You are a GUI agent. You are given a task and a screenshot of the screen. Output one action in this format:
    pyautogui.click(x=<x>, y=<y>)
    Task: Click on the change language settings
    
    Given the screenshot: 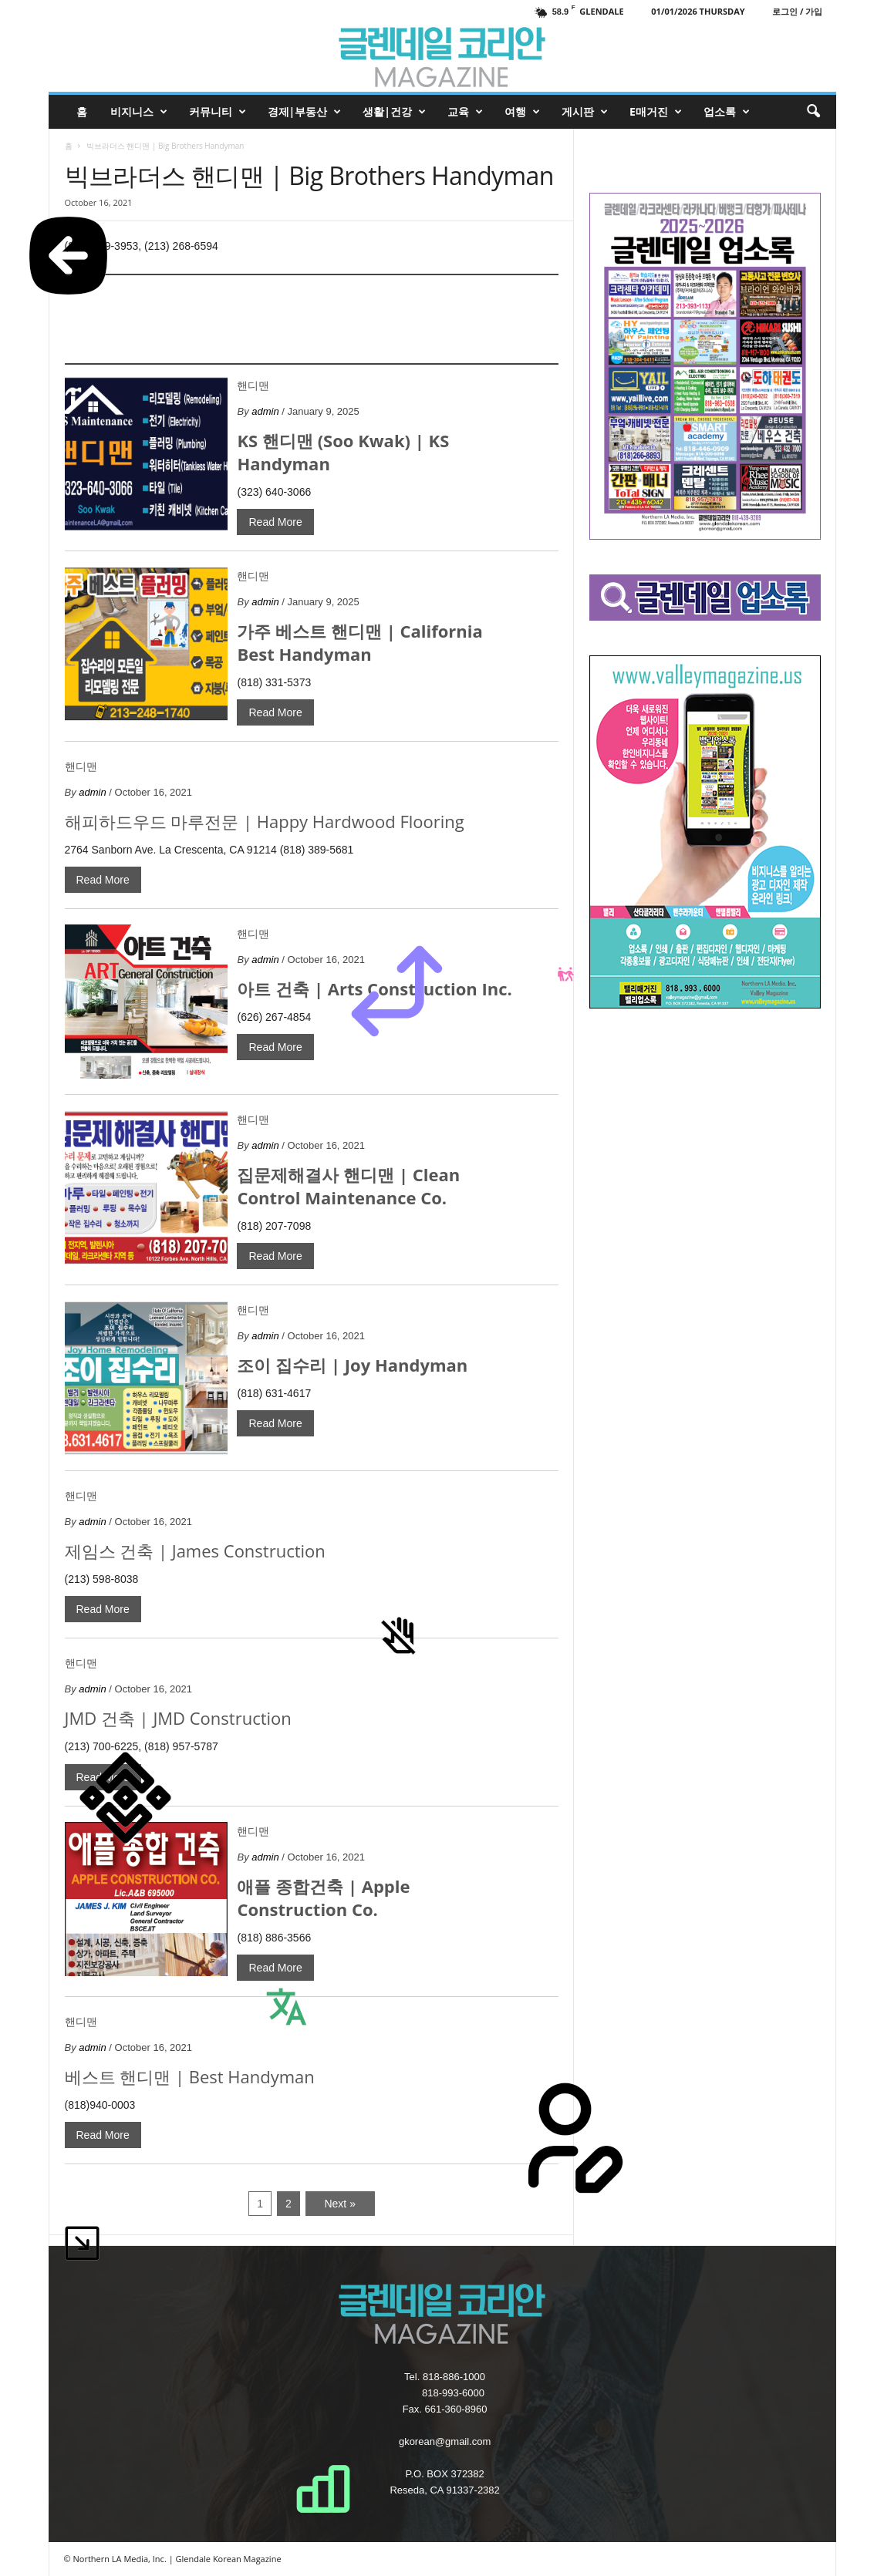 What is the action you would take?
    pyautogui.click(x=286, y=2006)
    